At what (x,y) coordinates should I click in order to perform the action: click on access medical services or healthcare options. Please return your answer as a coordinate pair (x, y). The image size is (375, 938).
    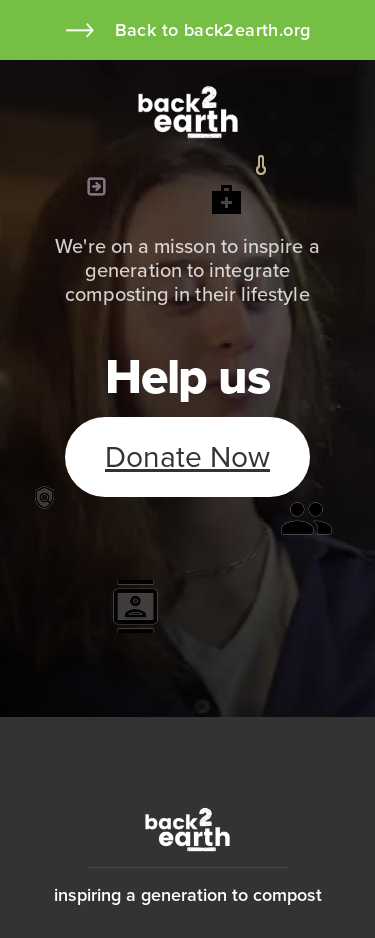
    Looking at the image, I should click on (226, 199).